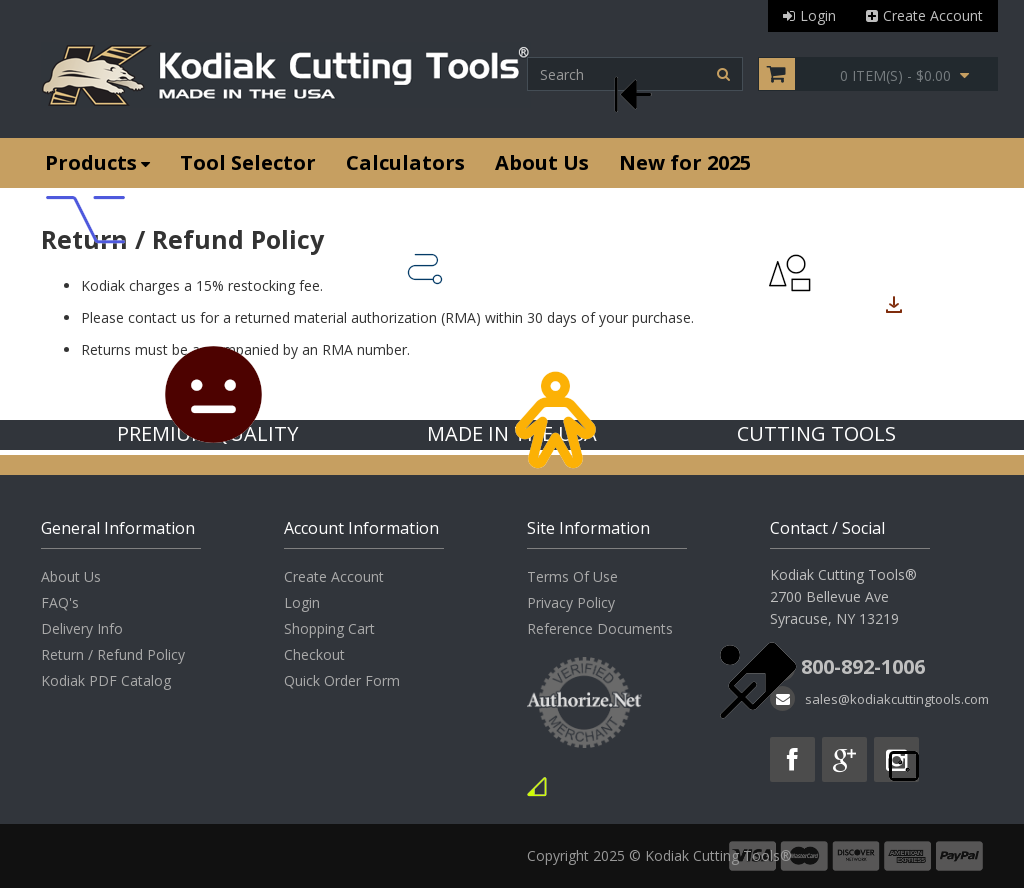 The image size is (1024, 888). Describe the element at coordinates (632, 94) in the screenshot. I see `navigate to the beginning or first item` at that location.